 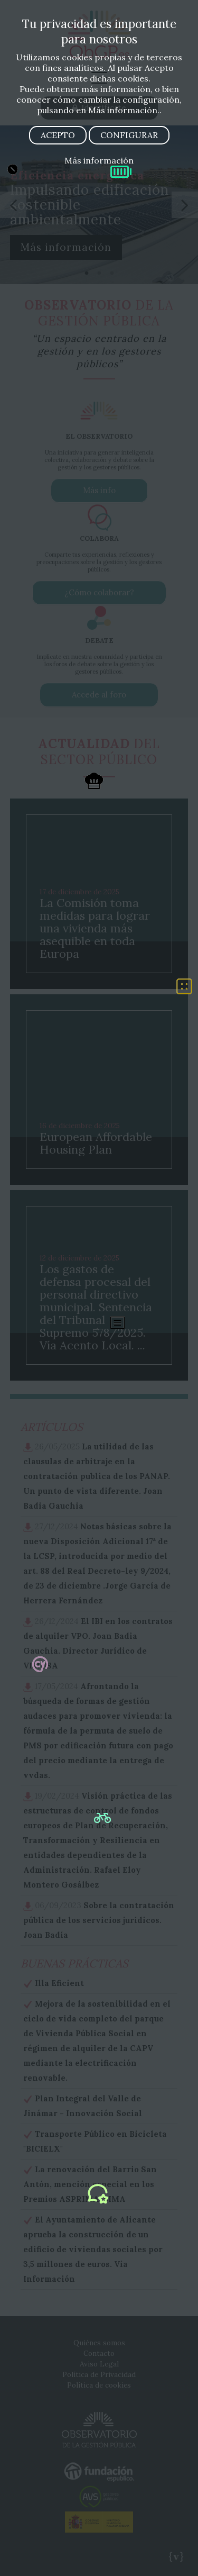 What do you see at coordinates (98, 2193) in the screenshot?
I see `mark a conversation as favorite` at bounding box center [98, 2193].